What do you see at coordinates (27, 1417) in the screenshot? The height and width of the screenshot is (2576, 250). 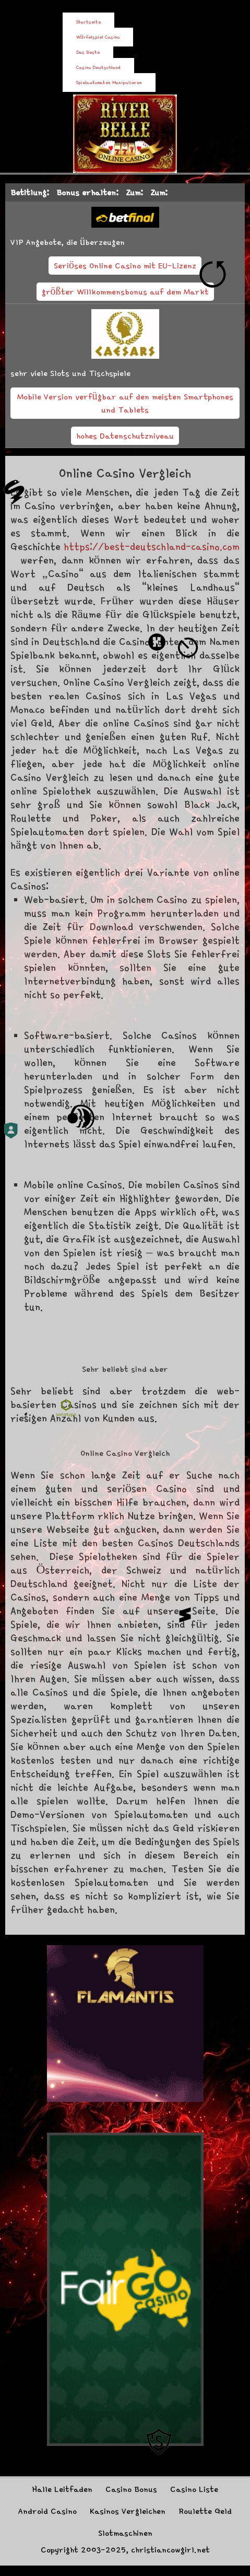 I see `visit fossil scm website or documentation` at bounding box center [27, 1417].